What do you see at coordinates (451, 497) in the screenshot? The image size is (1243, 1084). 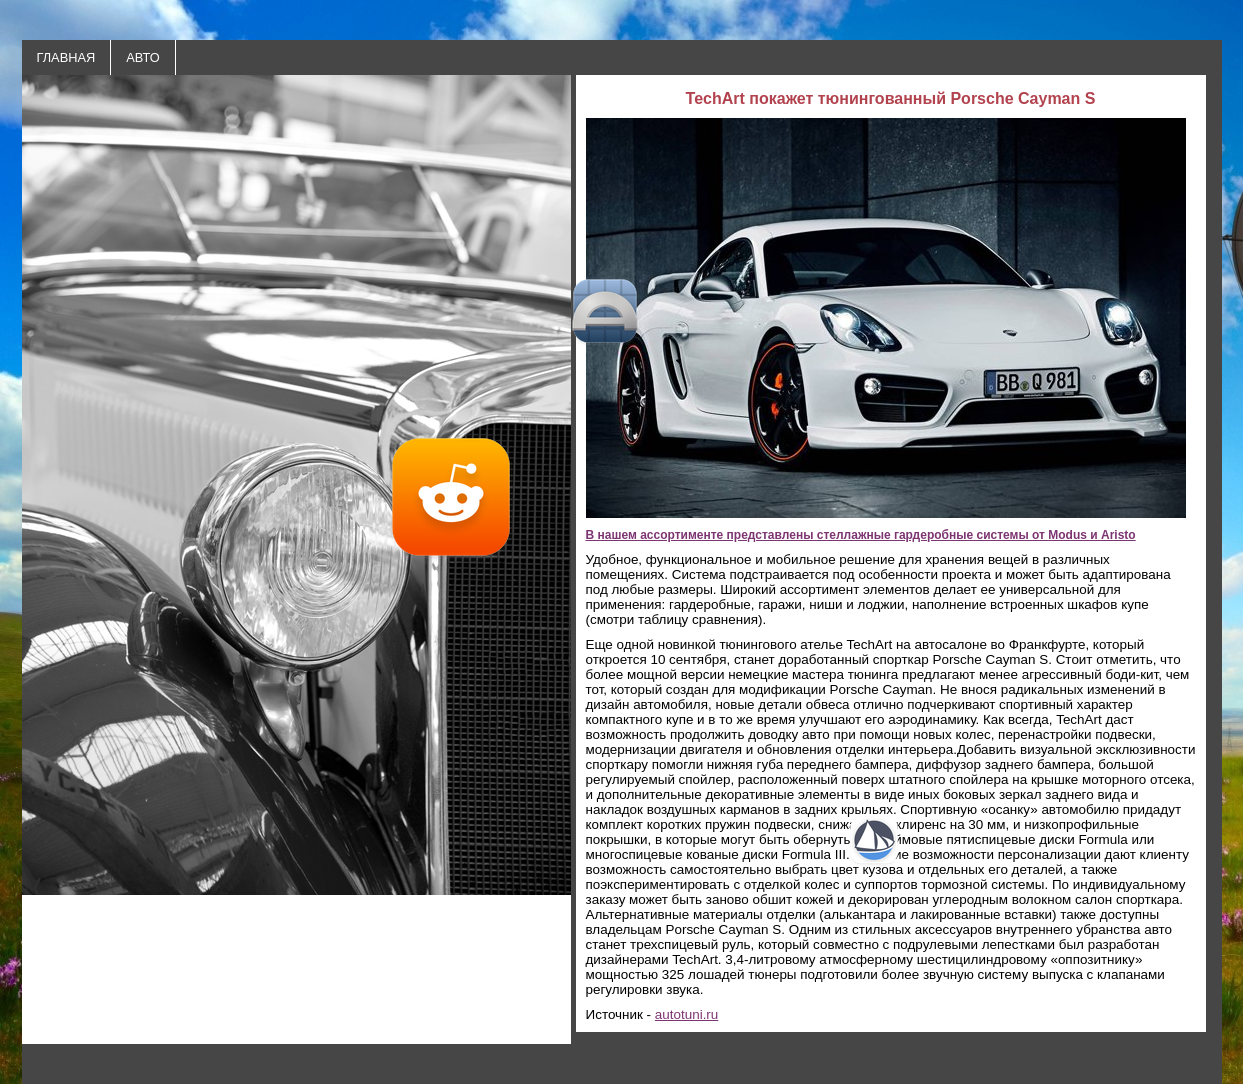 I see `open the Reddit app` at bounding box center [451, 497].